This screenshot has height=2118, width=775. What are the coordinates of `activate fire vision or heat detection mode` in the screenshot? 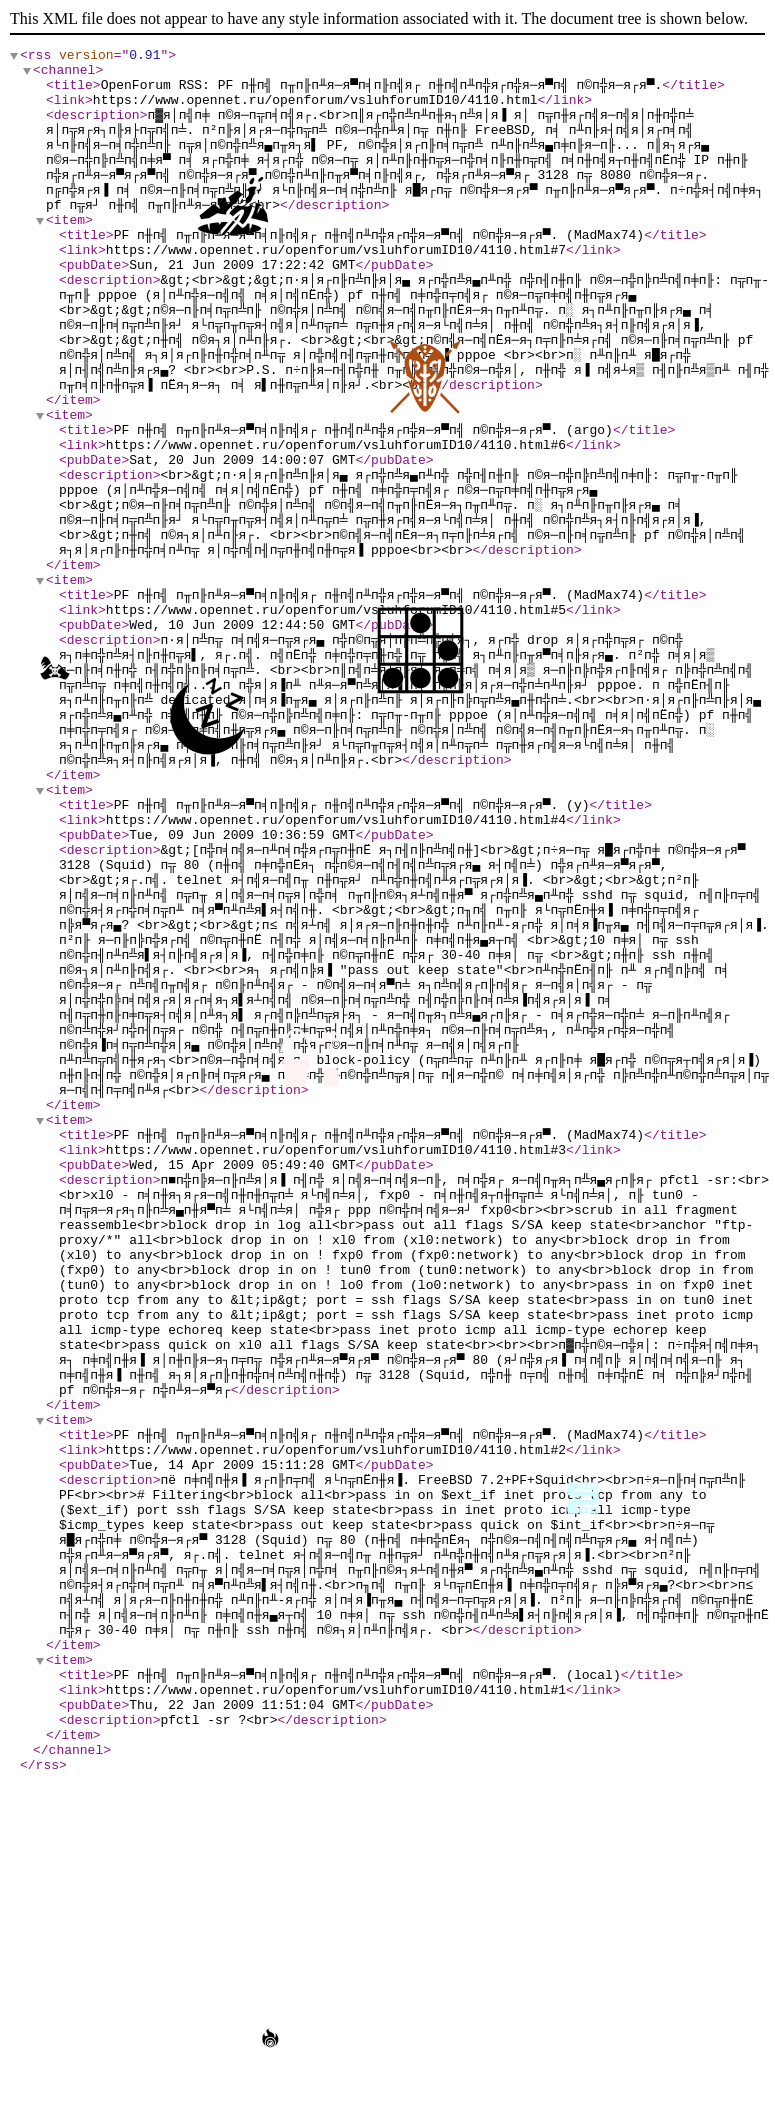 It's located at (270, 2038).